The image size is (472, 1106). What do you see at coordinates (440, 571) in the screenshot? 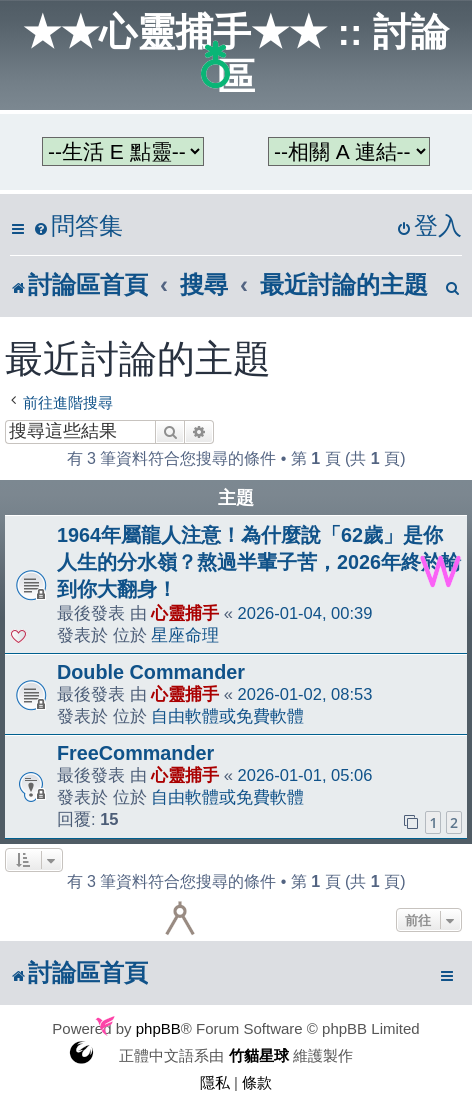
I see `represents the letter "w" in text or keyboard input` at bounding box center [440, 571].